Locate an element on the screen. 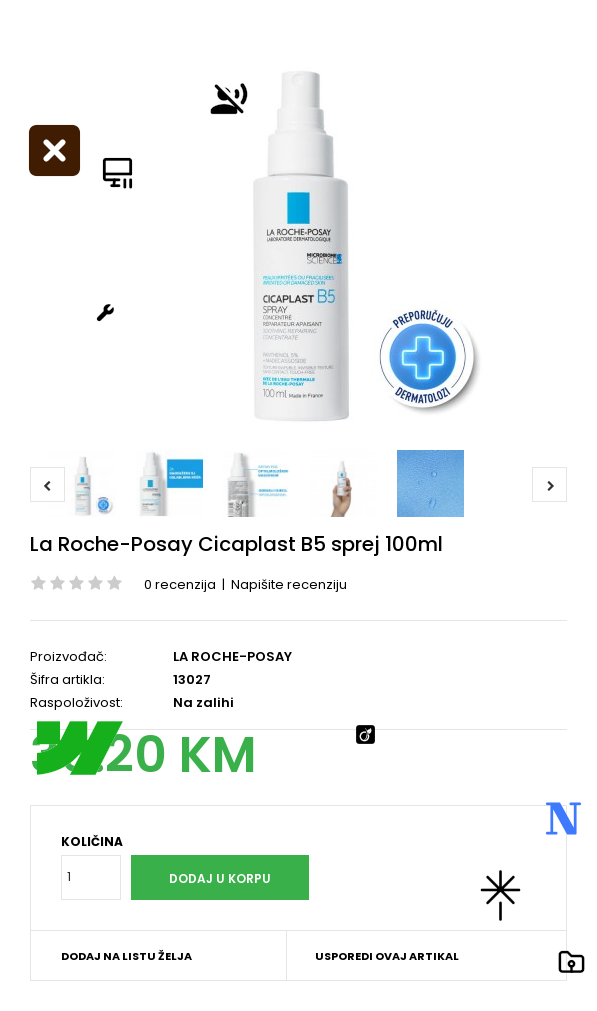 The image size is (597, 1011). pause media playback on desktop display is located at coordinates (117, 172).